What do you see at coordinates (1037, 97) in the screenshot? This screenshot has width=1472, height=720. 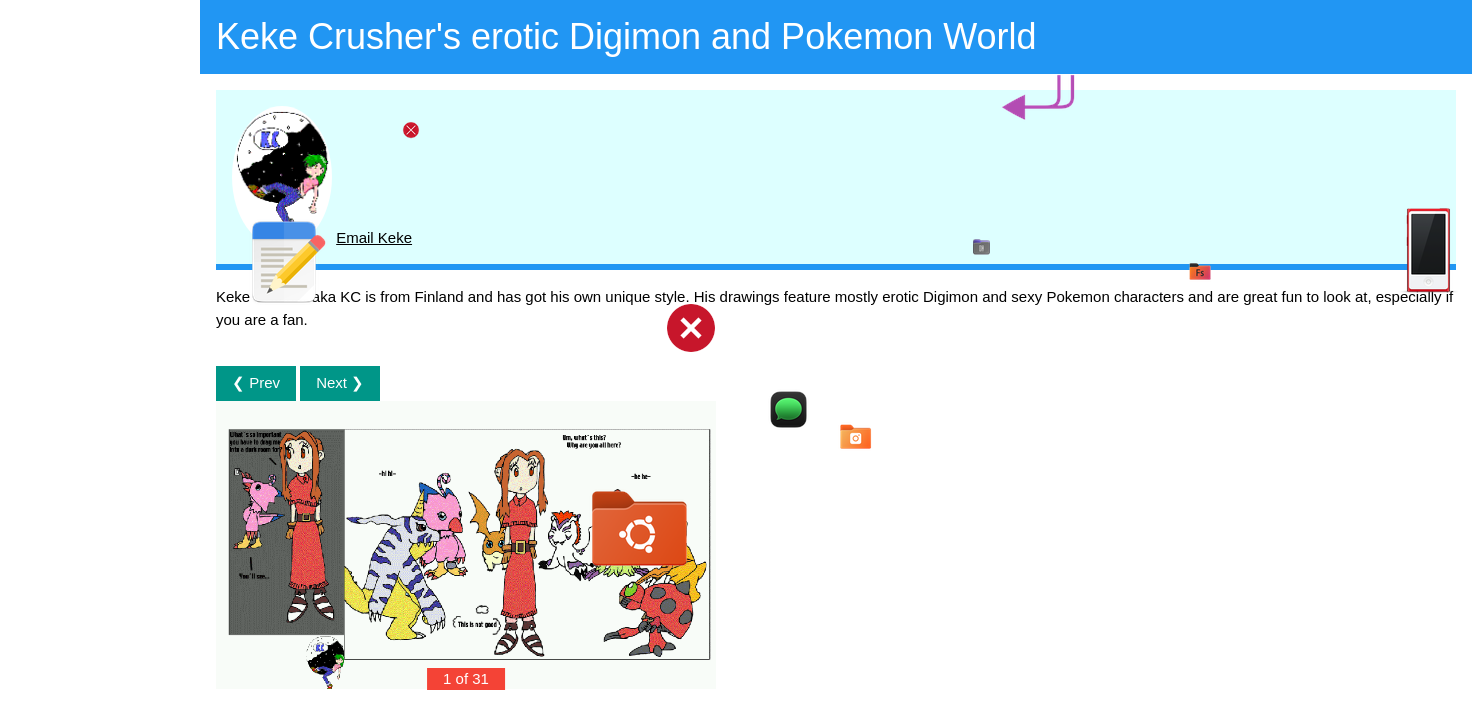 I see `reply to all recipients of an email` at bounding box center [1037, 97].